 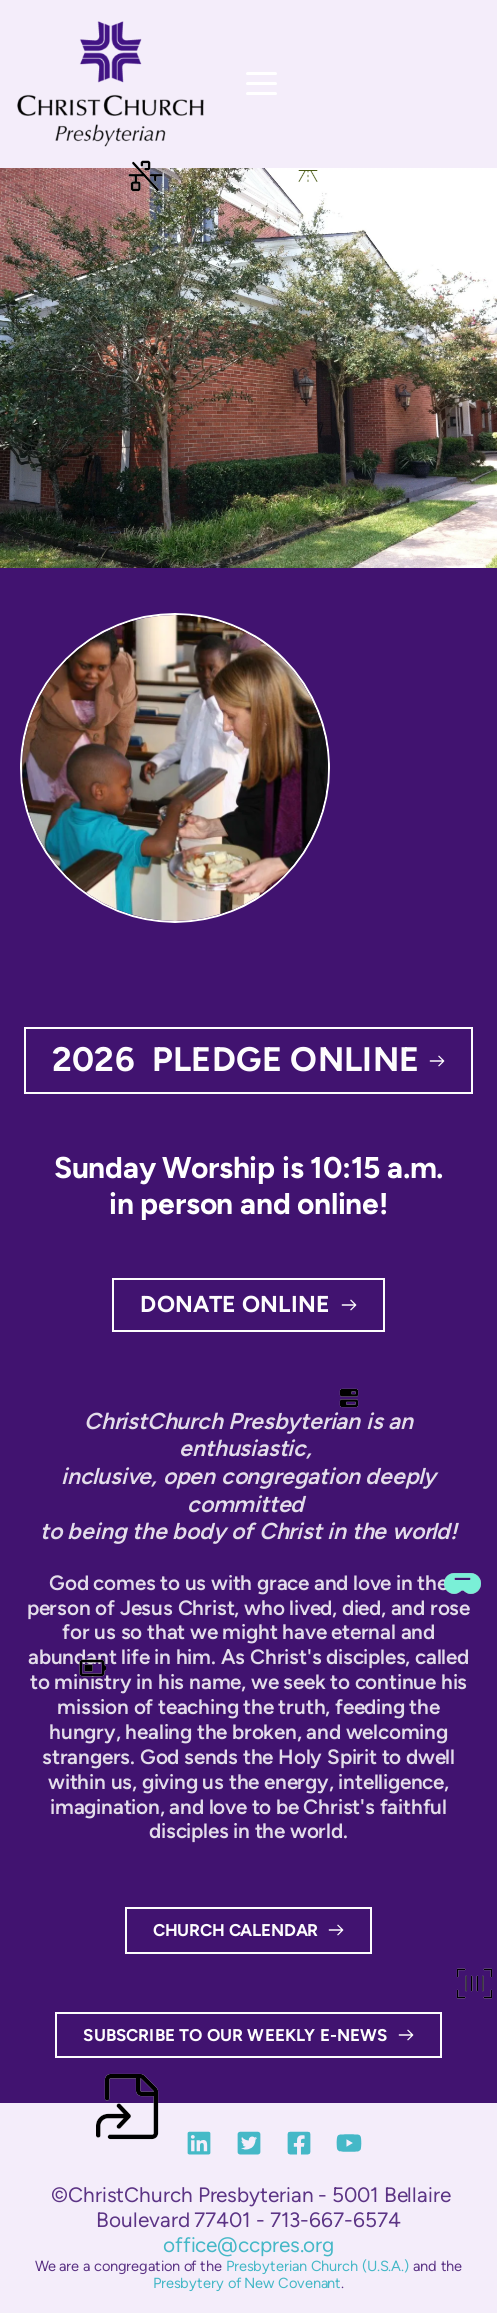 What do you see at coordinates (349, 1398) in the screenshot?
I see `view task list or to-do items` at bounding box center [349, 1398].